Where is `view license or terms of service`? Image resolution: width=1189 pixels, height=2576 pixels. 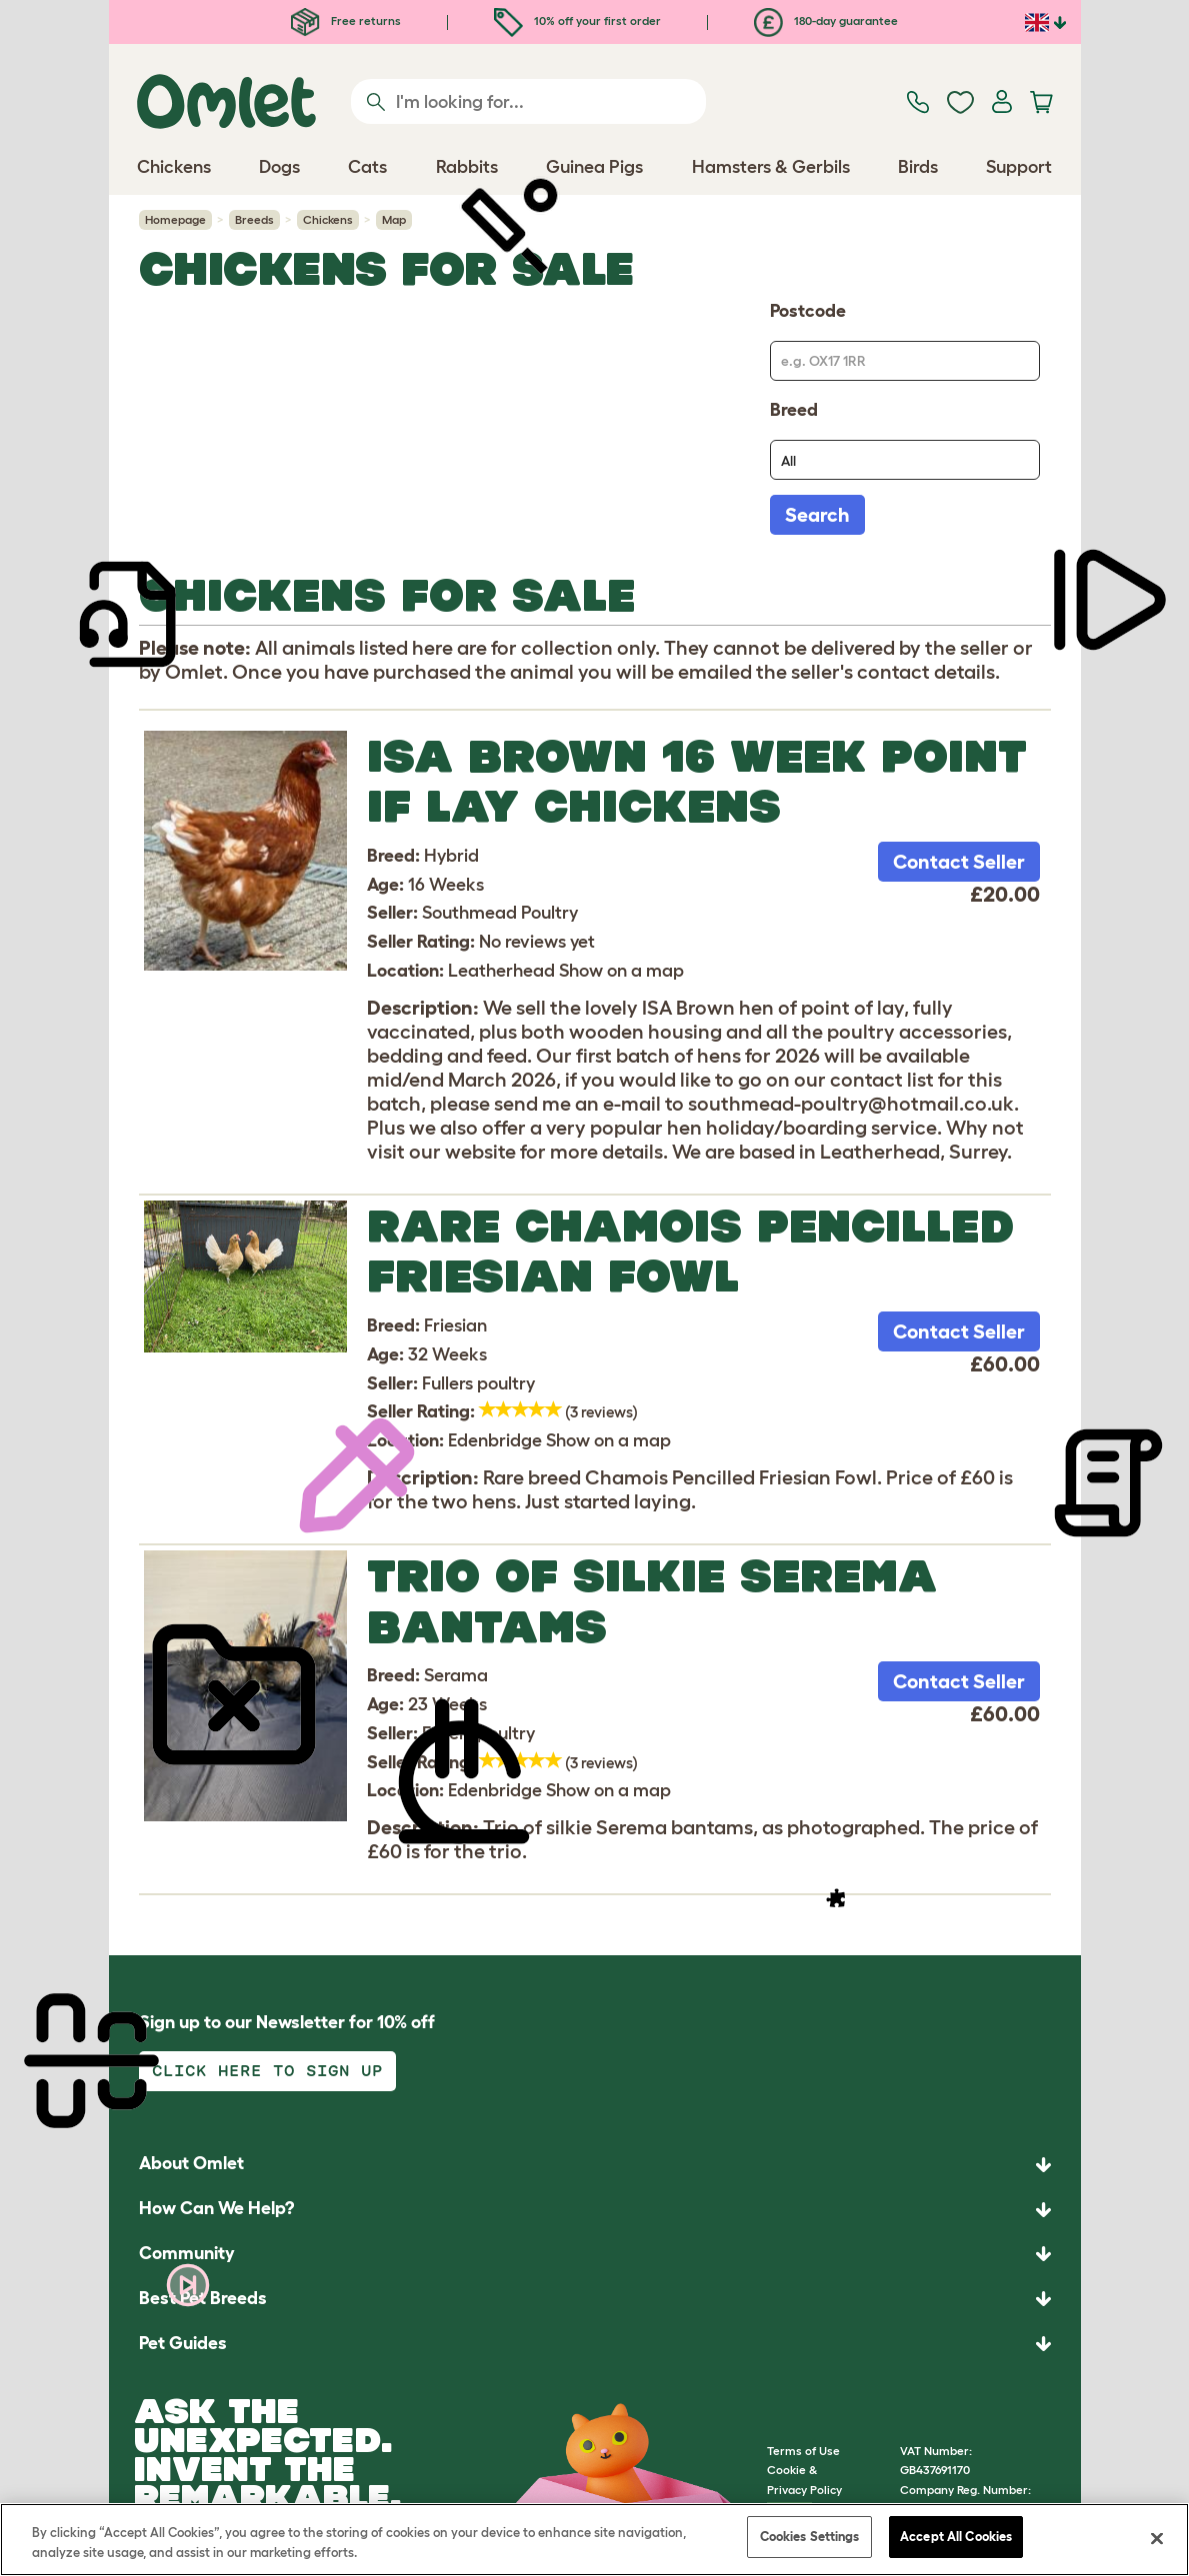 view license or terms of service is located at coordinates (1108, 1482).